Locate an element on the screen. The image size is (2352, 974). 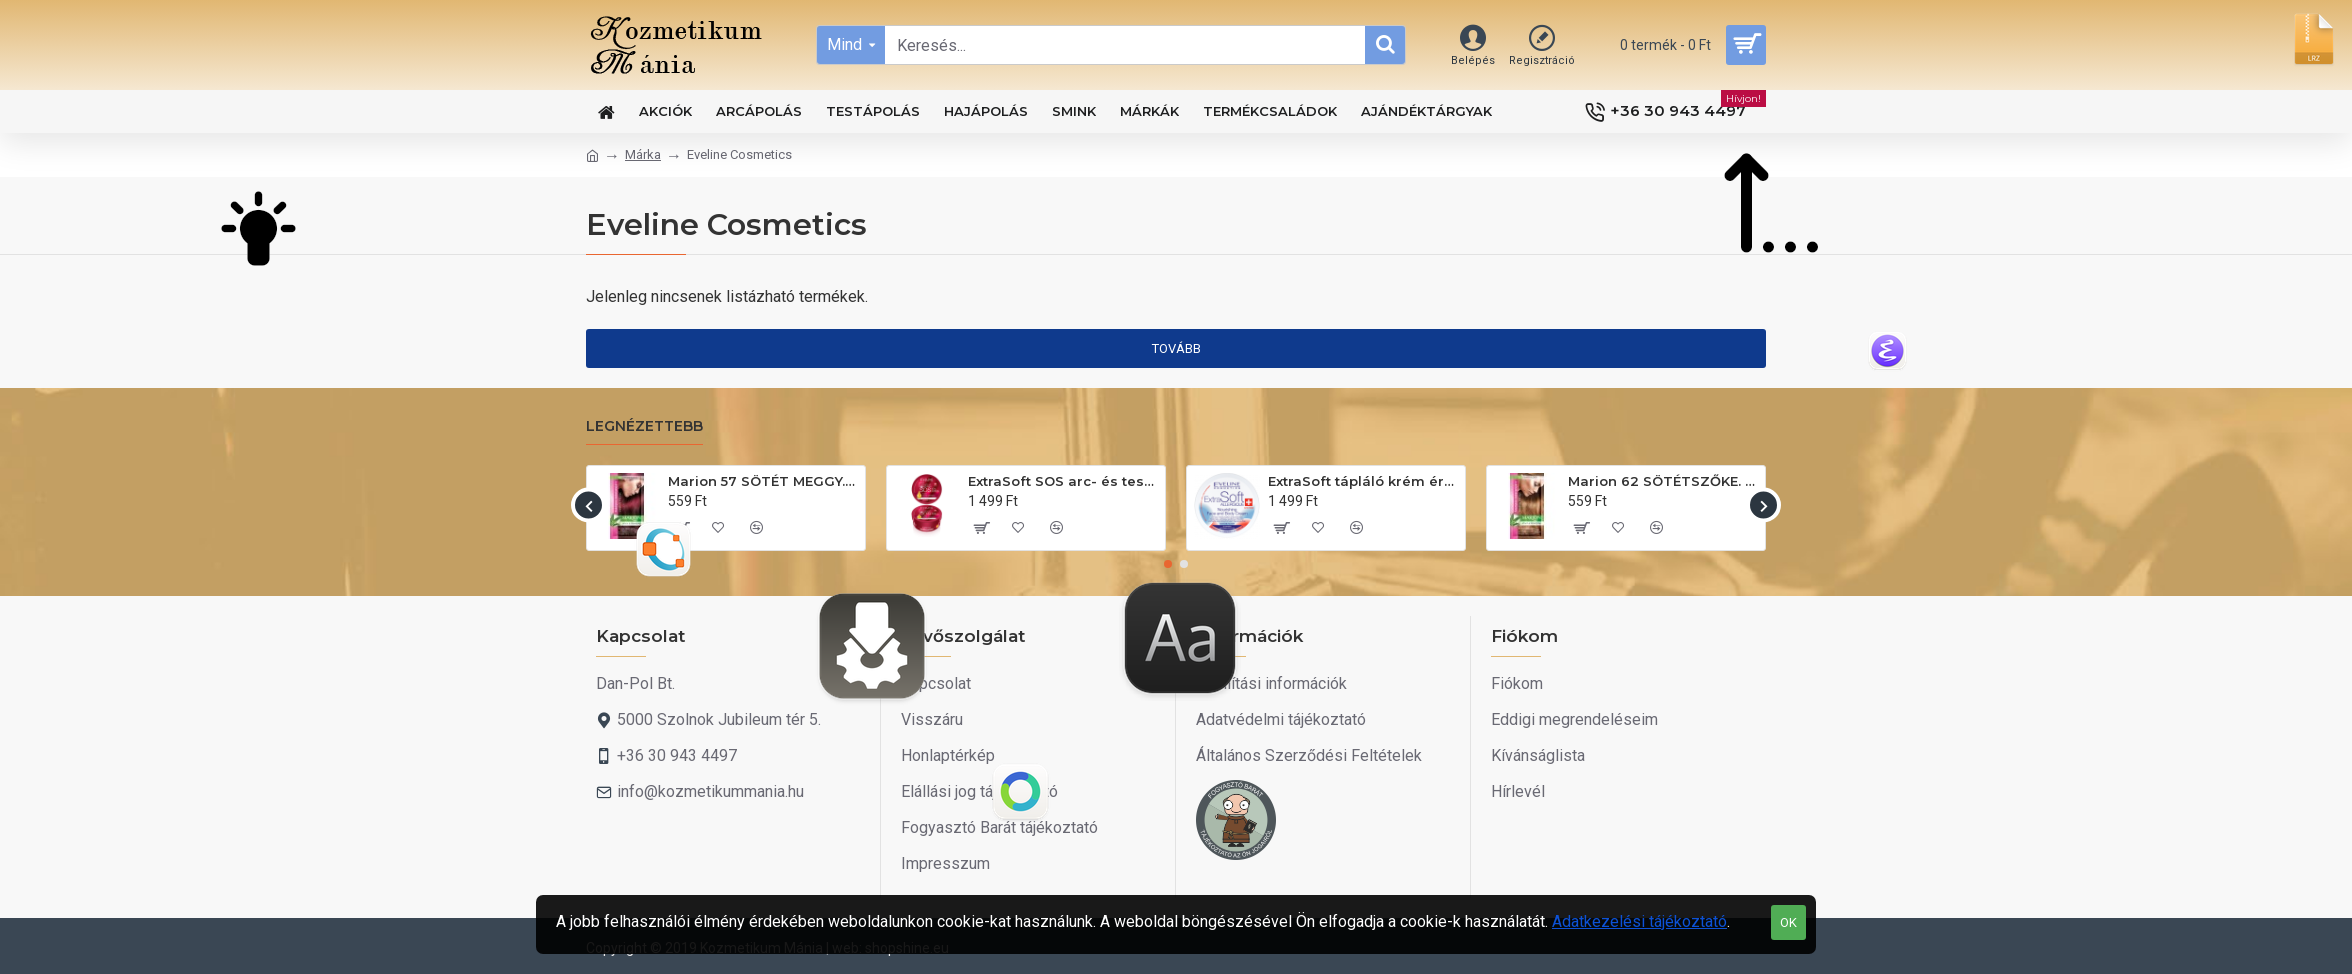
an lrzip compressed archive file is located at coordinates (2314, 40).